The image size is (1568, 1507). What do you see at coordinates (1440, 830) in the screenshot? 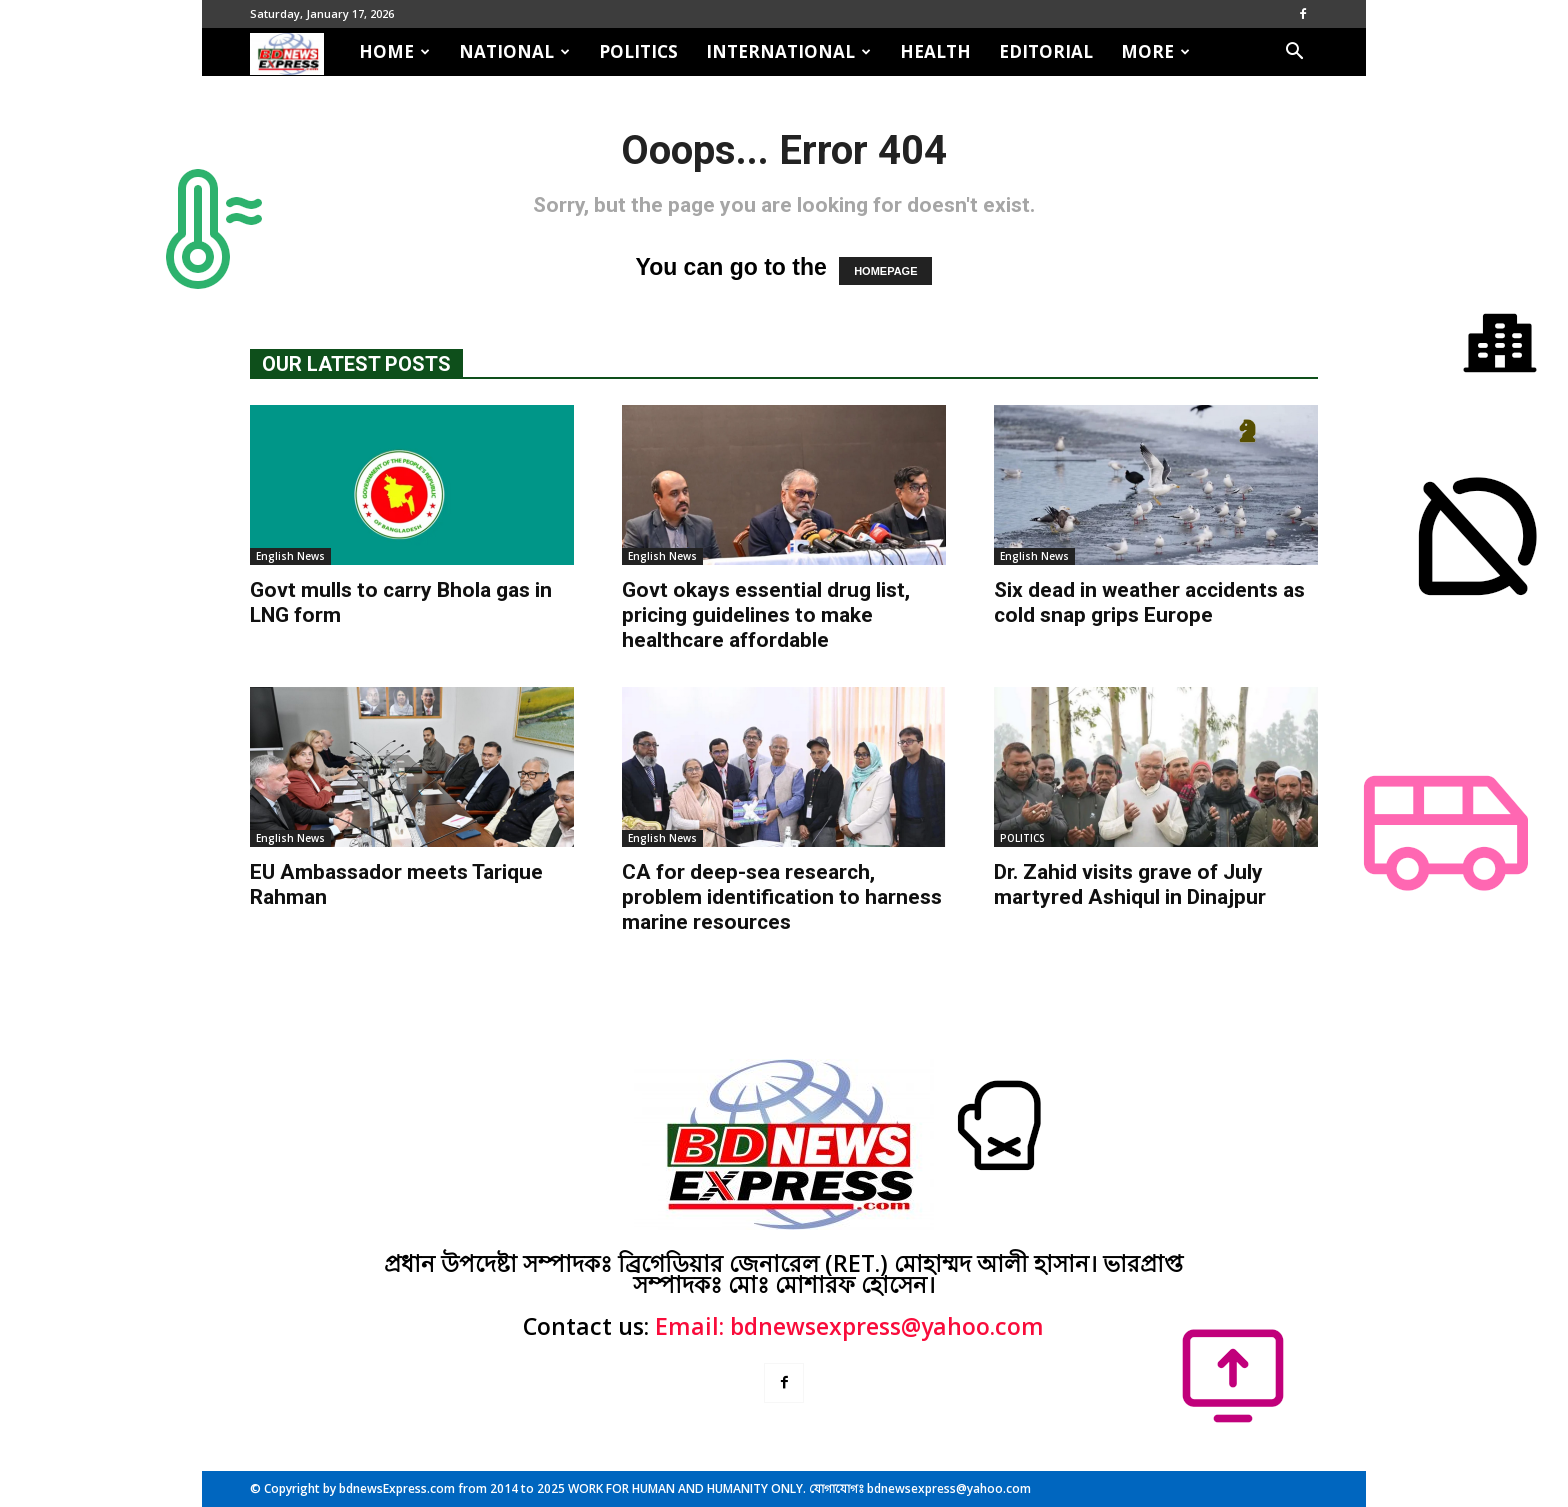
I see `track delivery or shipping status` at bounding box center [1440, 830].